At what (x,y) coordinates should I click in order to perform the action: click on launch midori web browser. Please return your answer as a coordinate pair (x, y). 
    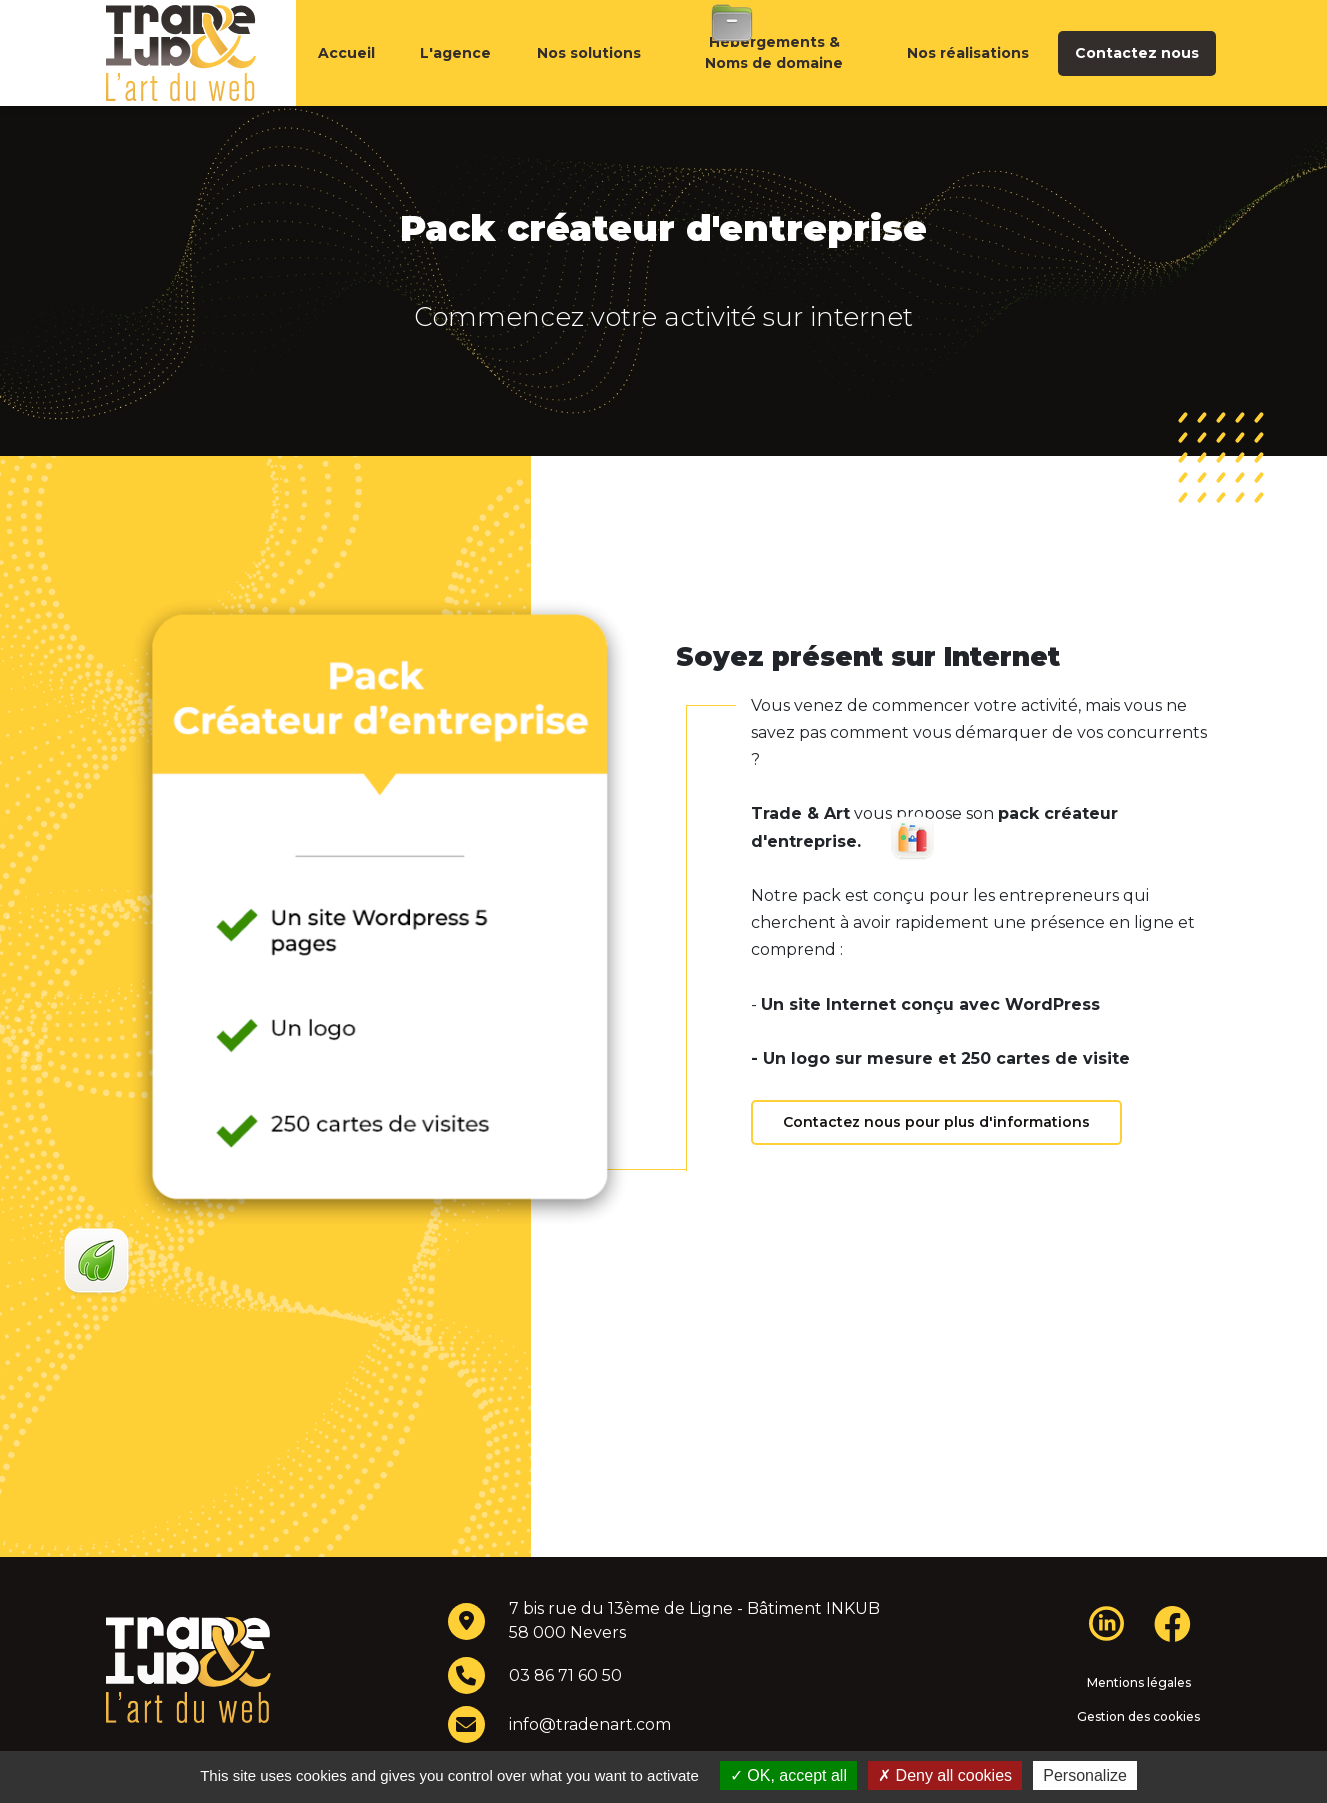
    Looking at the image, I should click on (96, 1260).